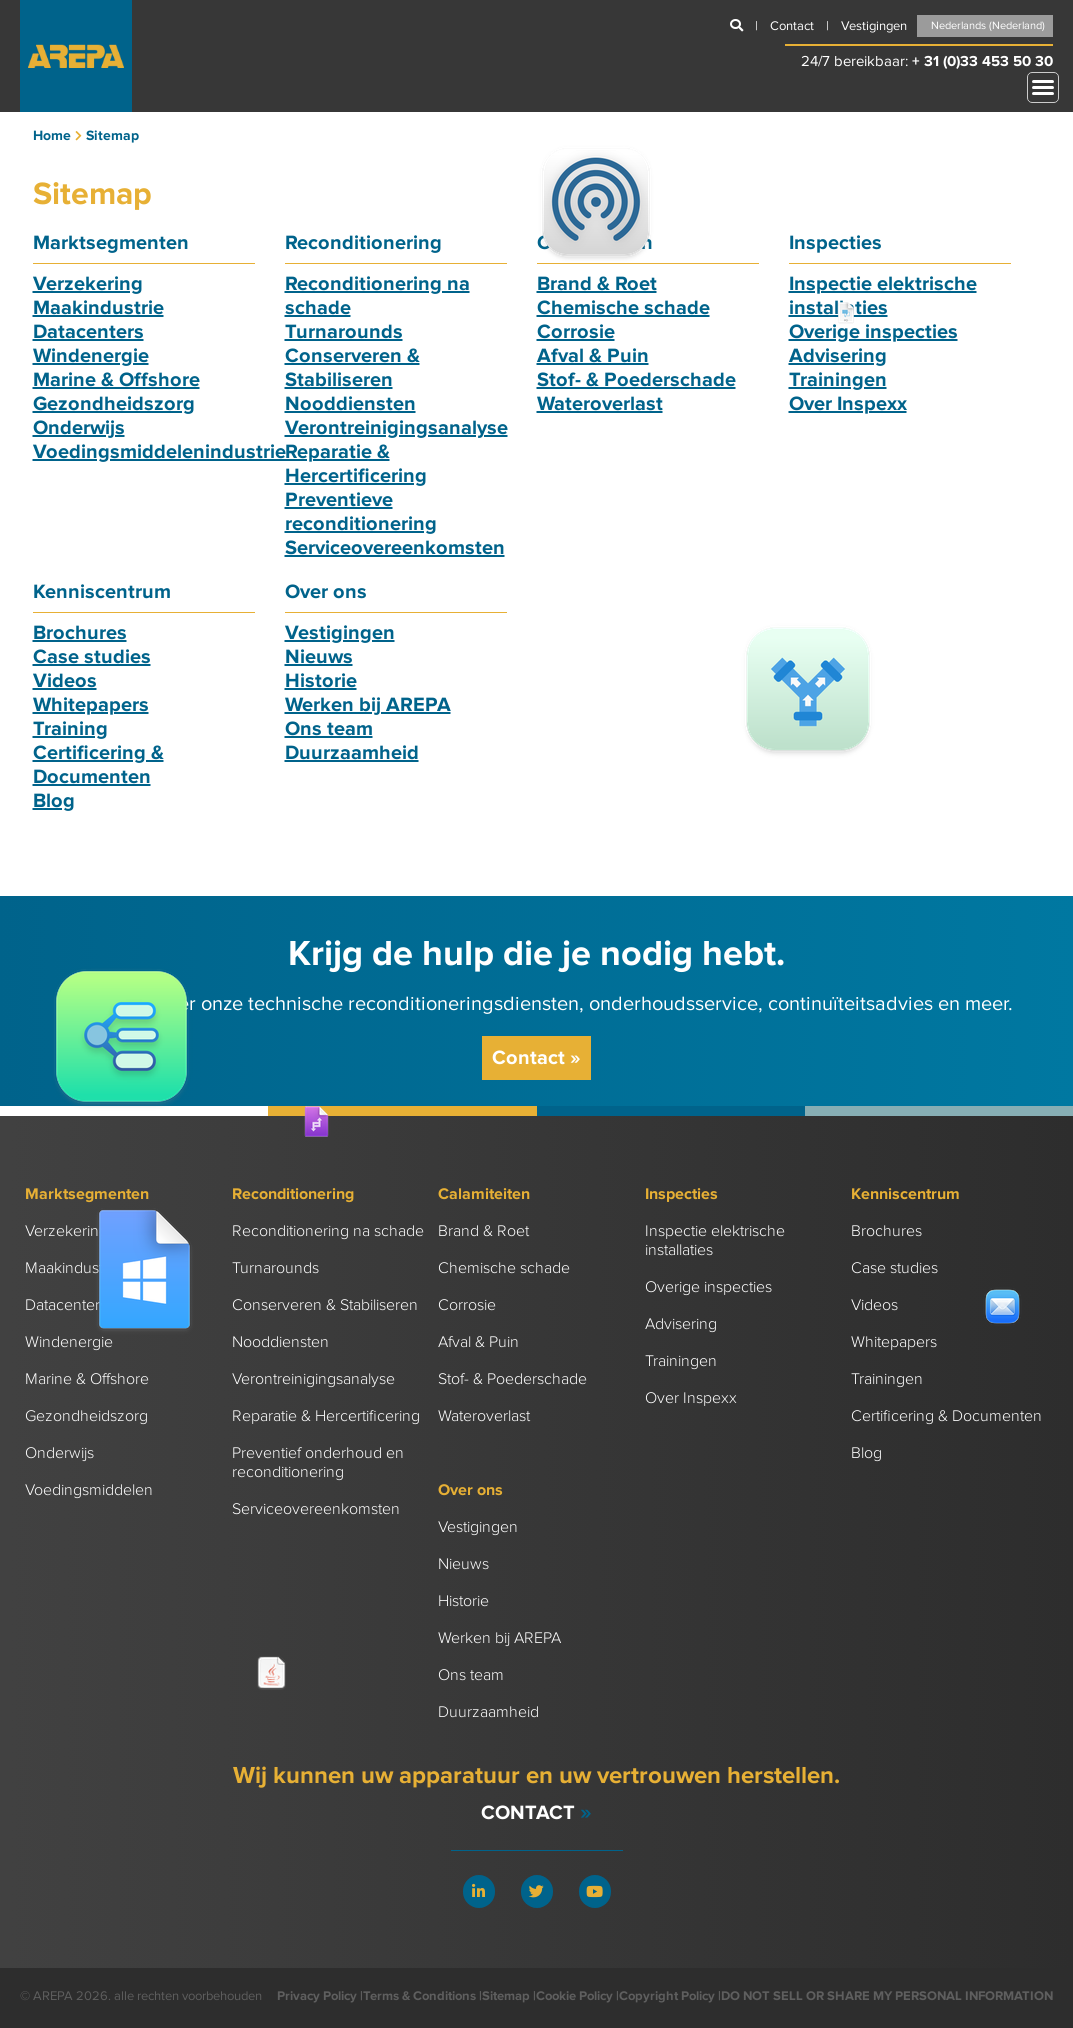  What do you see at coordinates (808, 689) in the screenshot?
I see `open junction app for choosing which app opens links` at bounding box center [808, 689].